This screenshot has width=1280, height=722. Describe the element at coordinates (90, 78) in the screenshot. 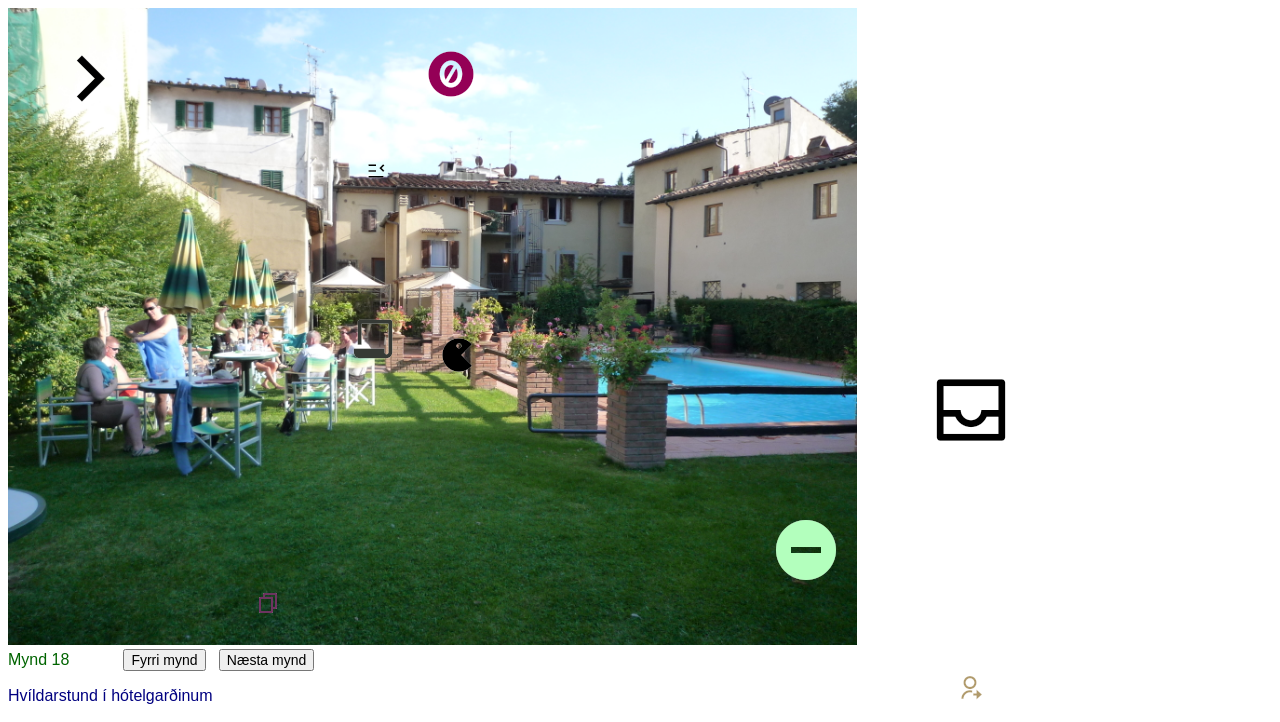

I see `navigate to the next item or screen` at that location.